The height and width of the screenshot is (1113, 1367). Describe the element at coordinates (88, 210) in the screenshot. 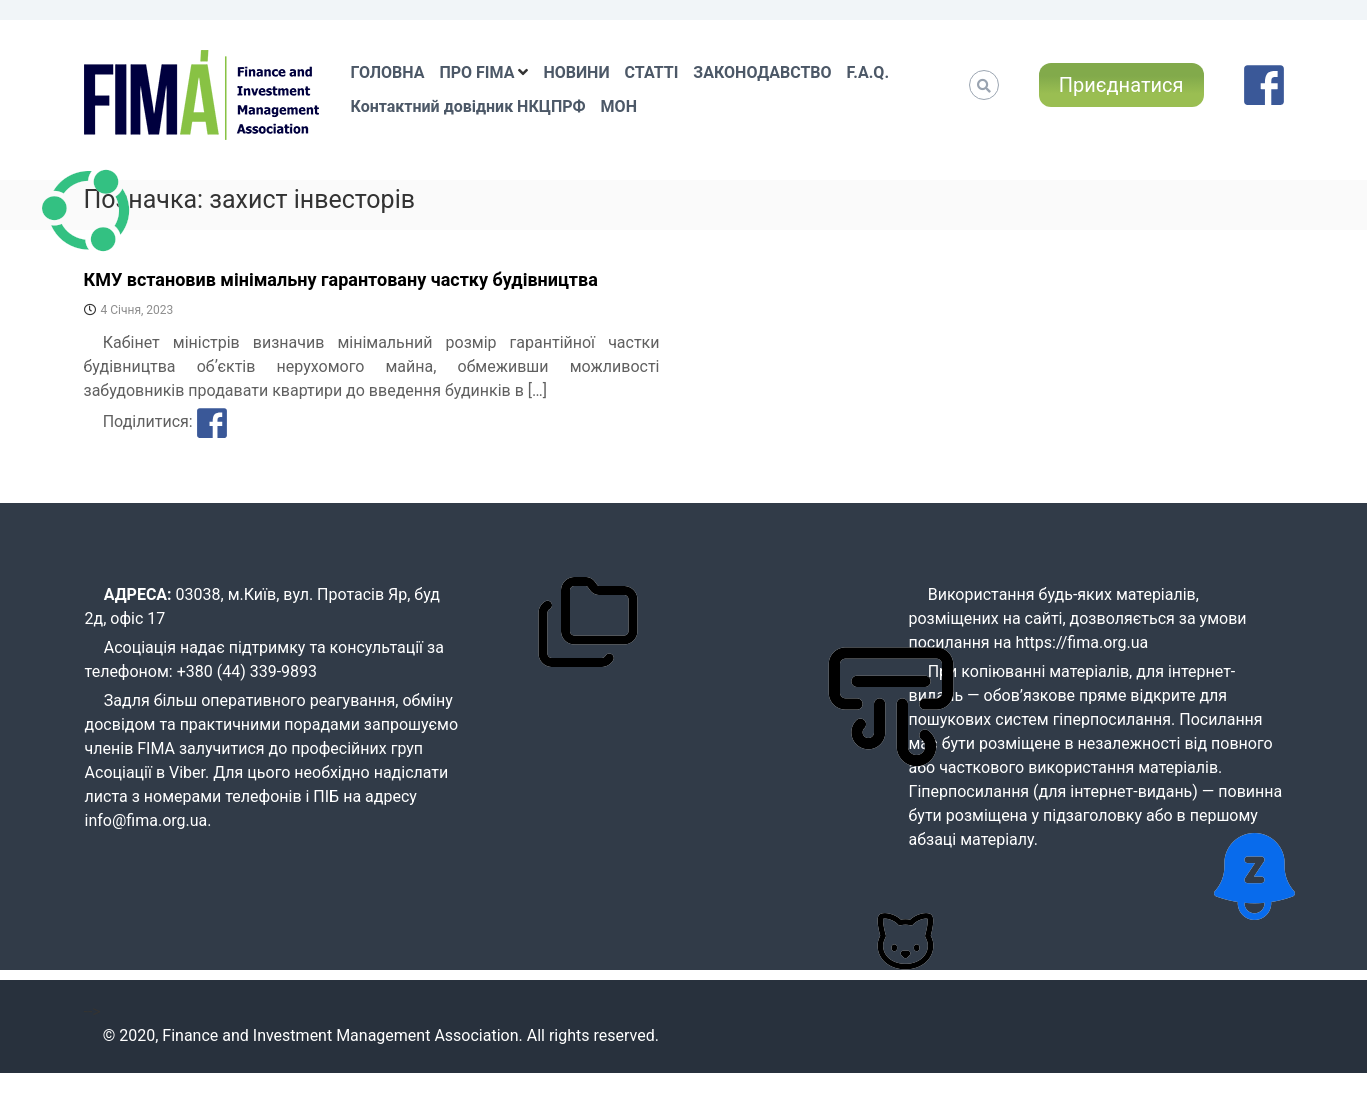

I see `open ubuntu terminal` at that location.